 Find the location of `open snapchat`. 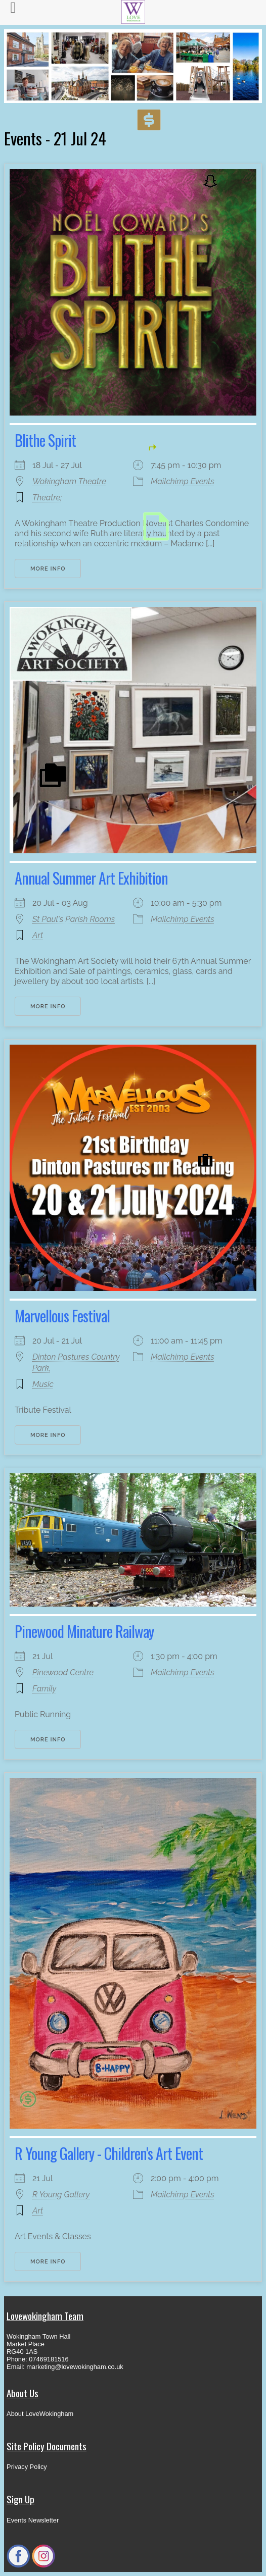

open snapchat is located at coordinates (210, 181).